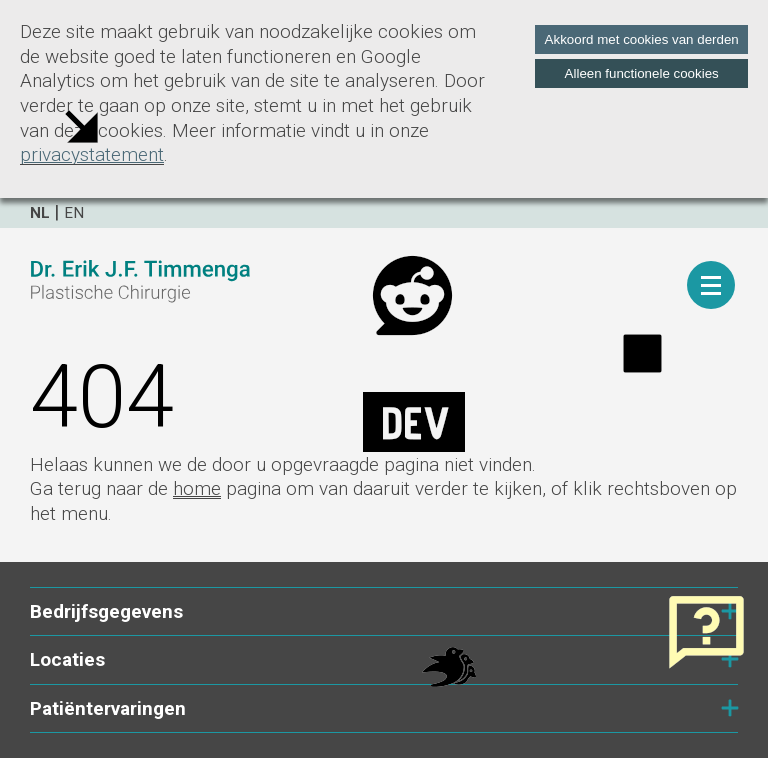 This screenshot has width=768, height=758. Describe the element at coordinates (449, 667) in the screenshot. I see `bevy game engine logo` at that location.